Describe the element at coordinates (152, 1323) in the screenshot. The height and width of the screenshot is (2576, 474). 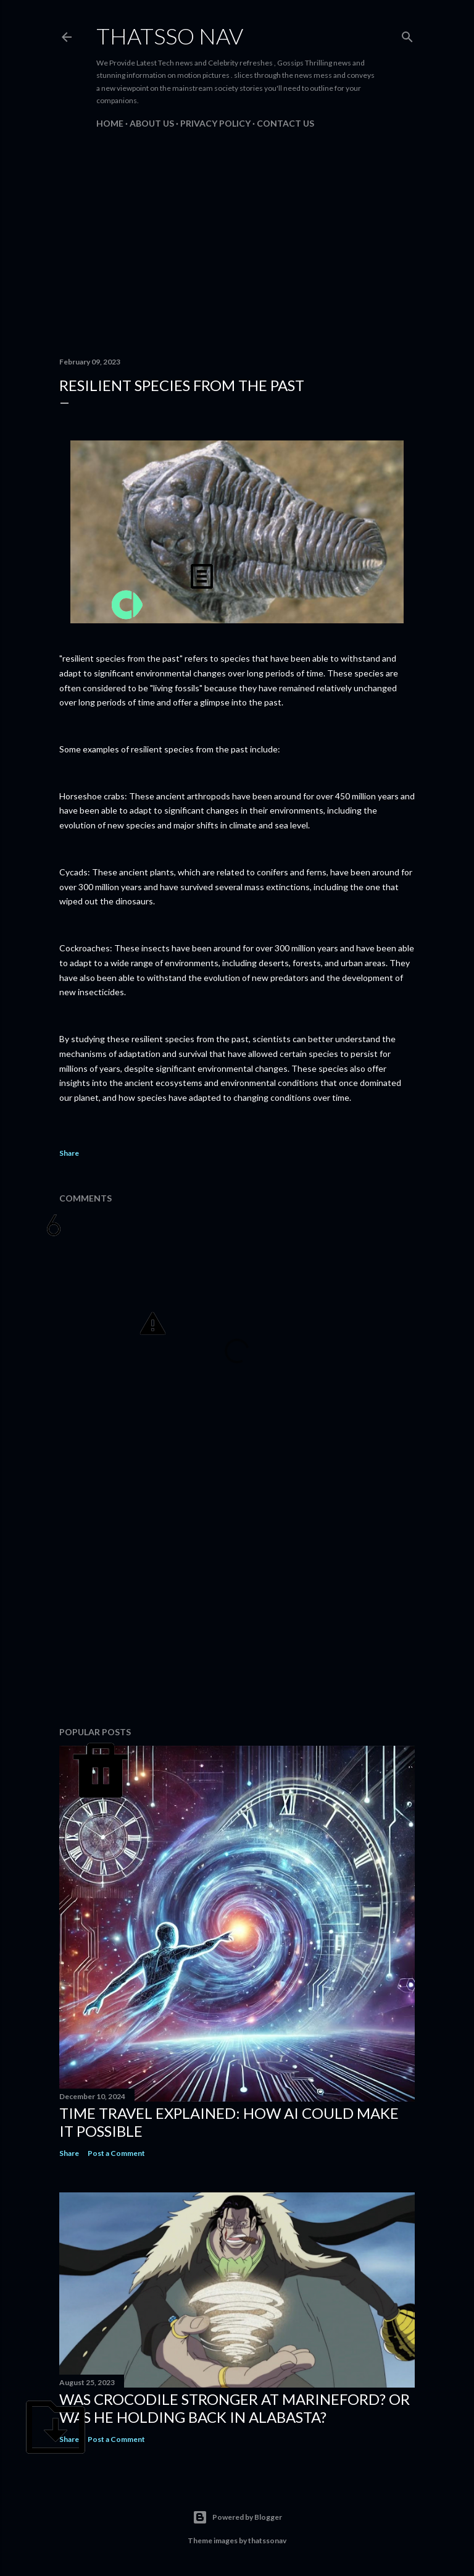
I see `indicates a warning or alert that requires attention` at that location.